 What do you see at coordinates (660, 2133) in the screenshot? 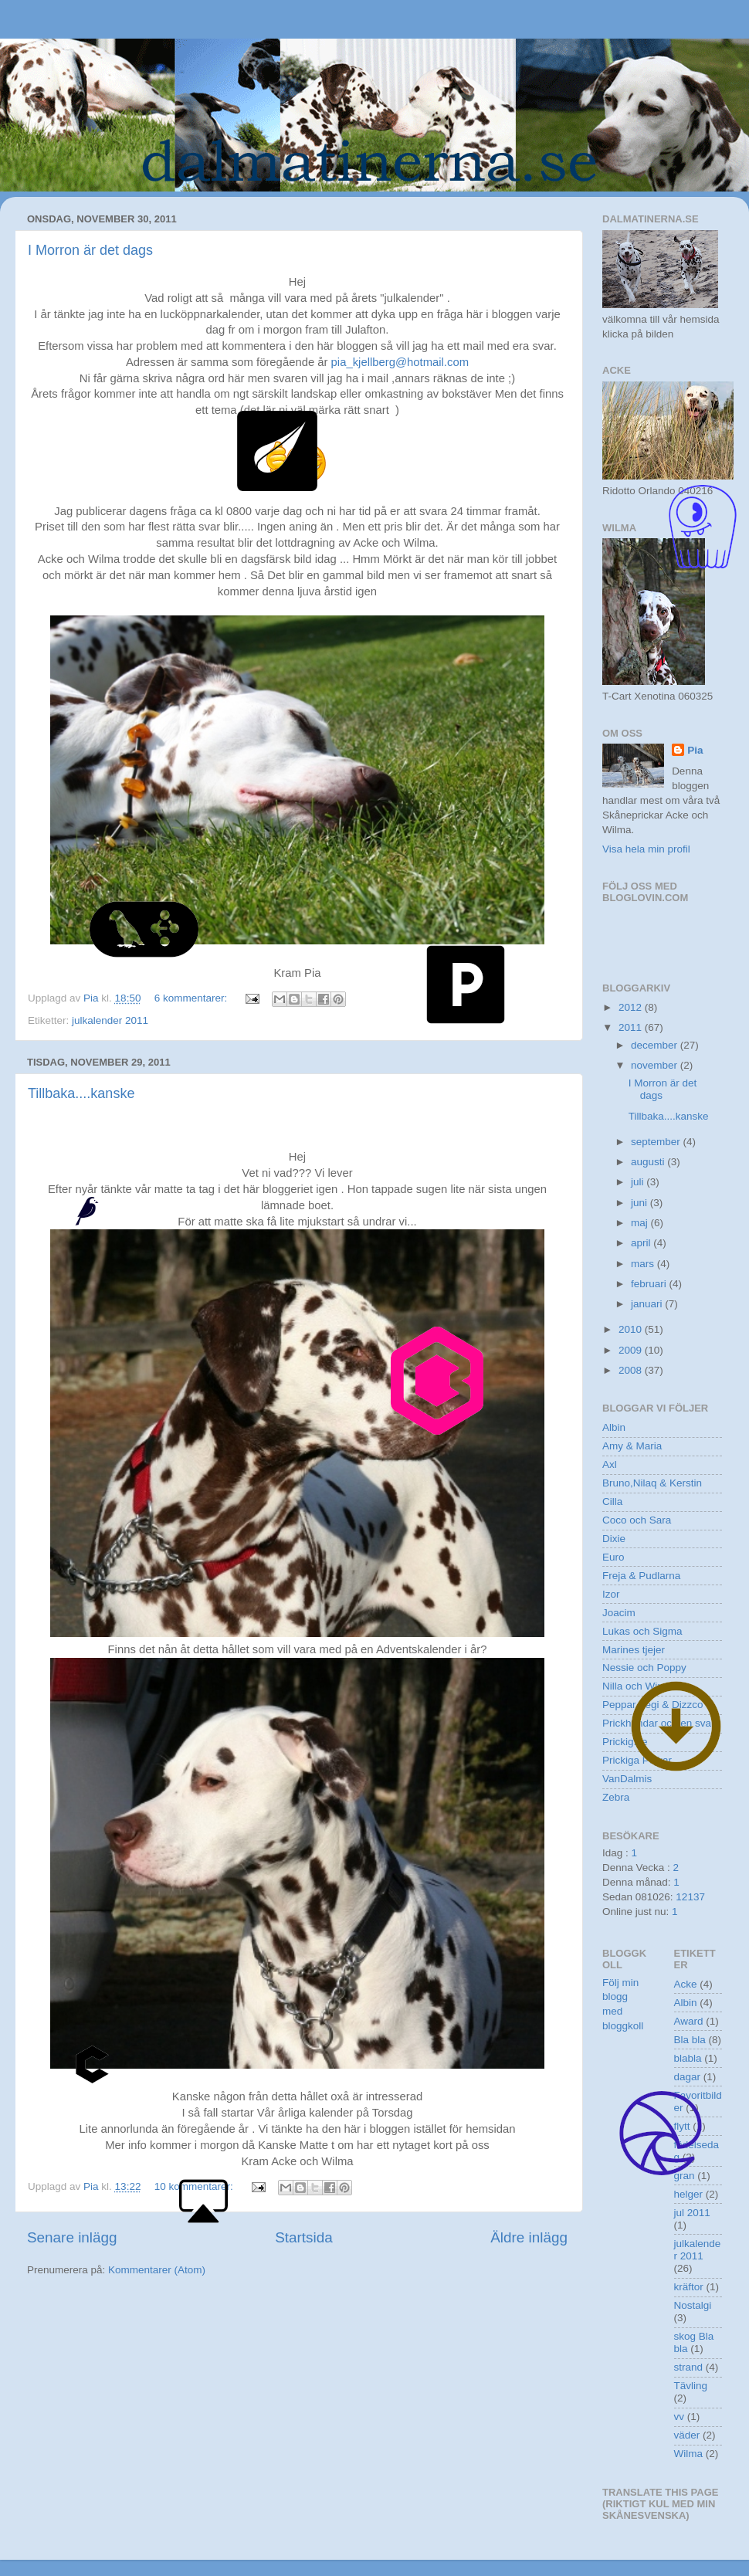
I see `open the Breaker podcast app` at bounding box center [660, 2133].